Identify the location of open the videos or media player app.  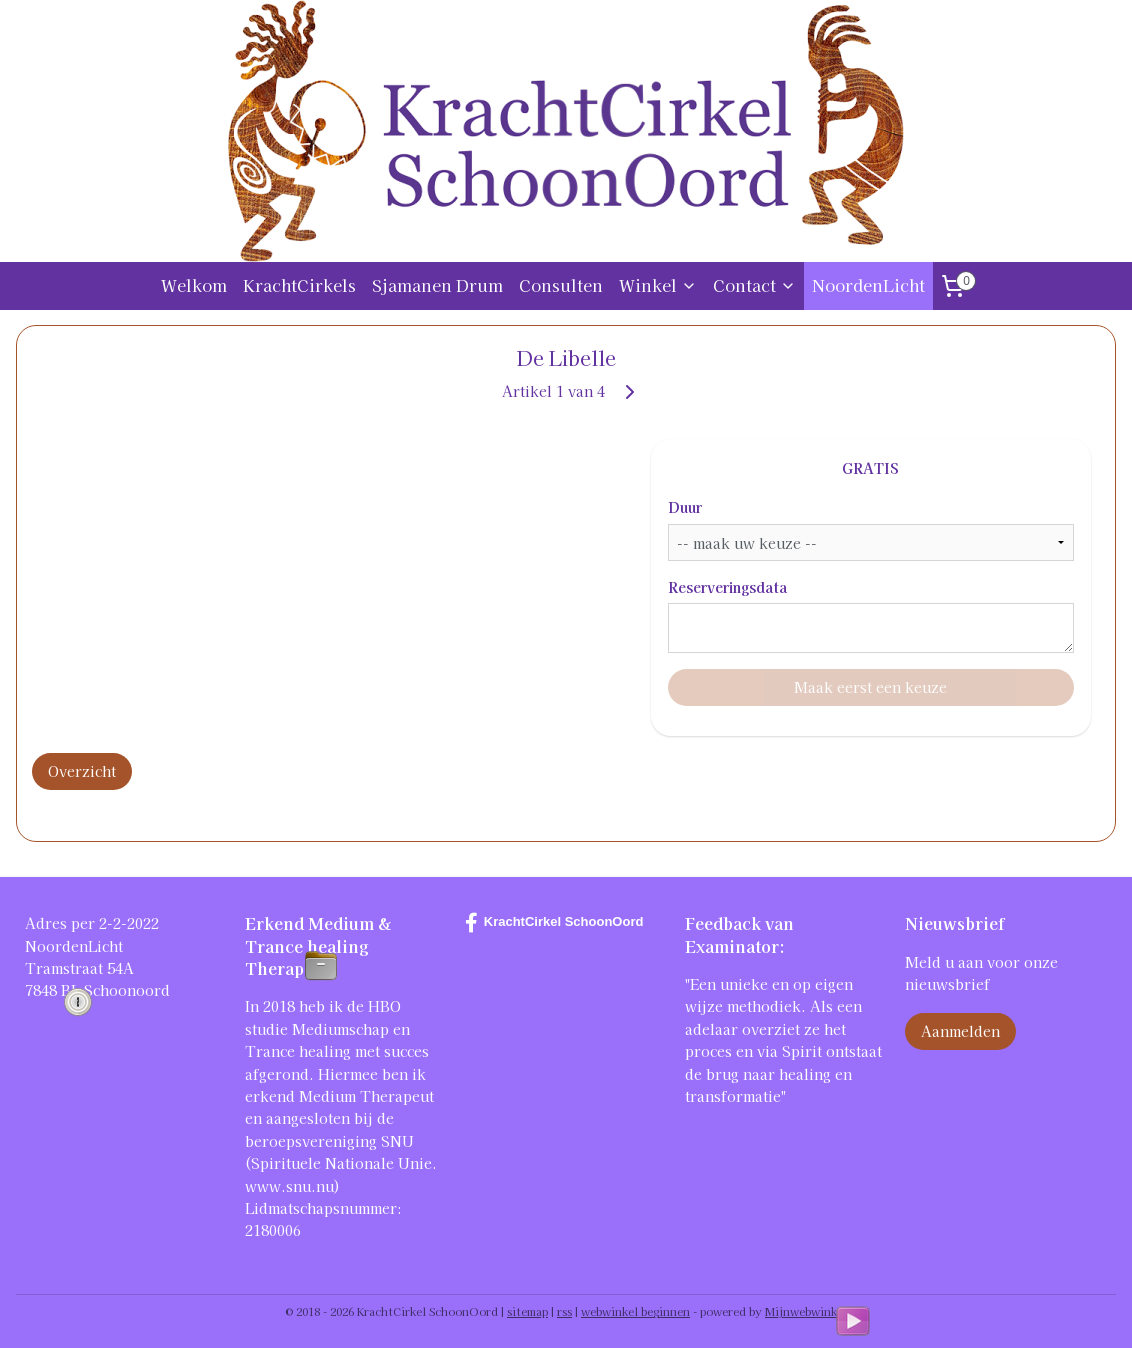
(853, 1321).